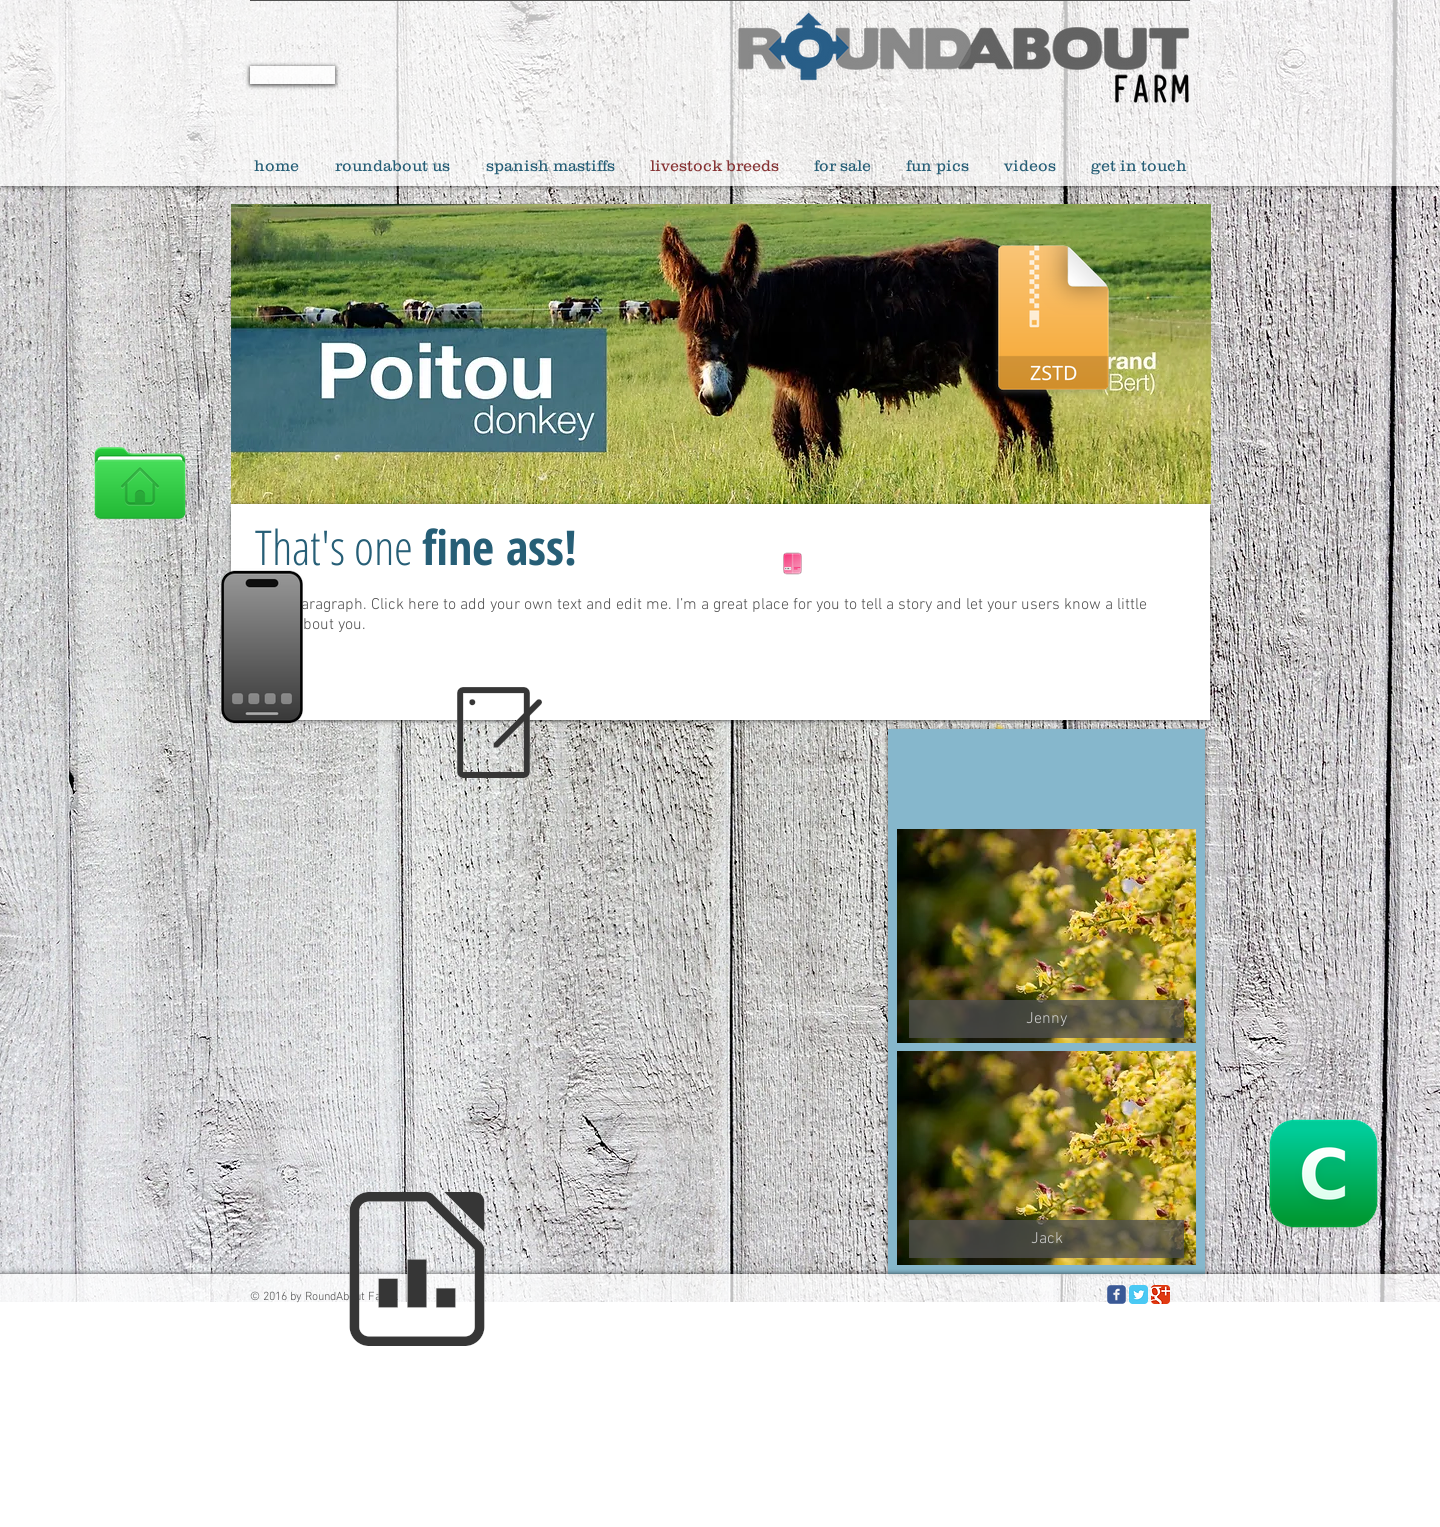  I want to click on open LibreOffice Calc spreadsheet application, so click(417, 1269).